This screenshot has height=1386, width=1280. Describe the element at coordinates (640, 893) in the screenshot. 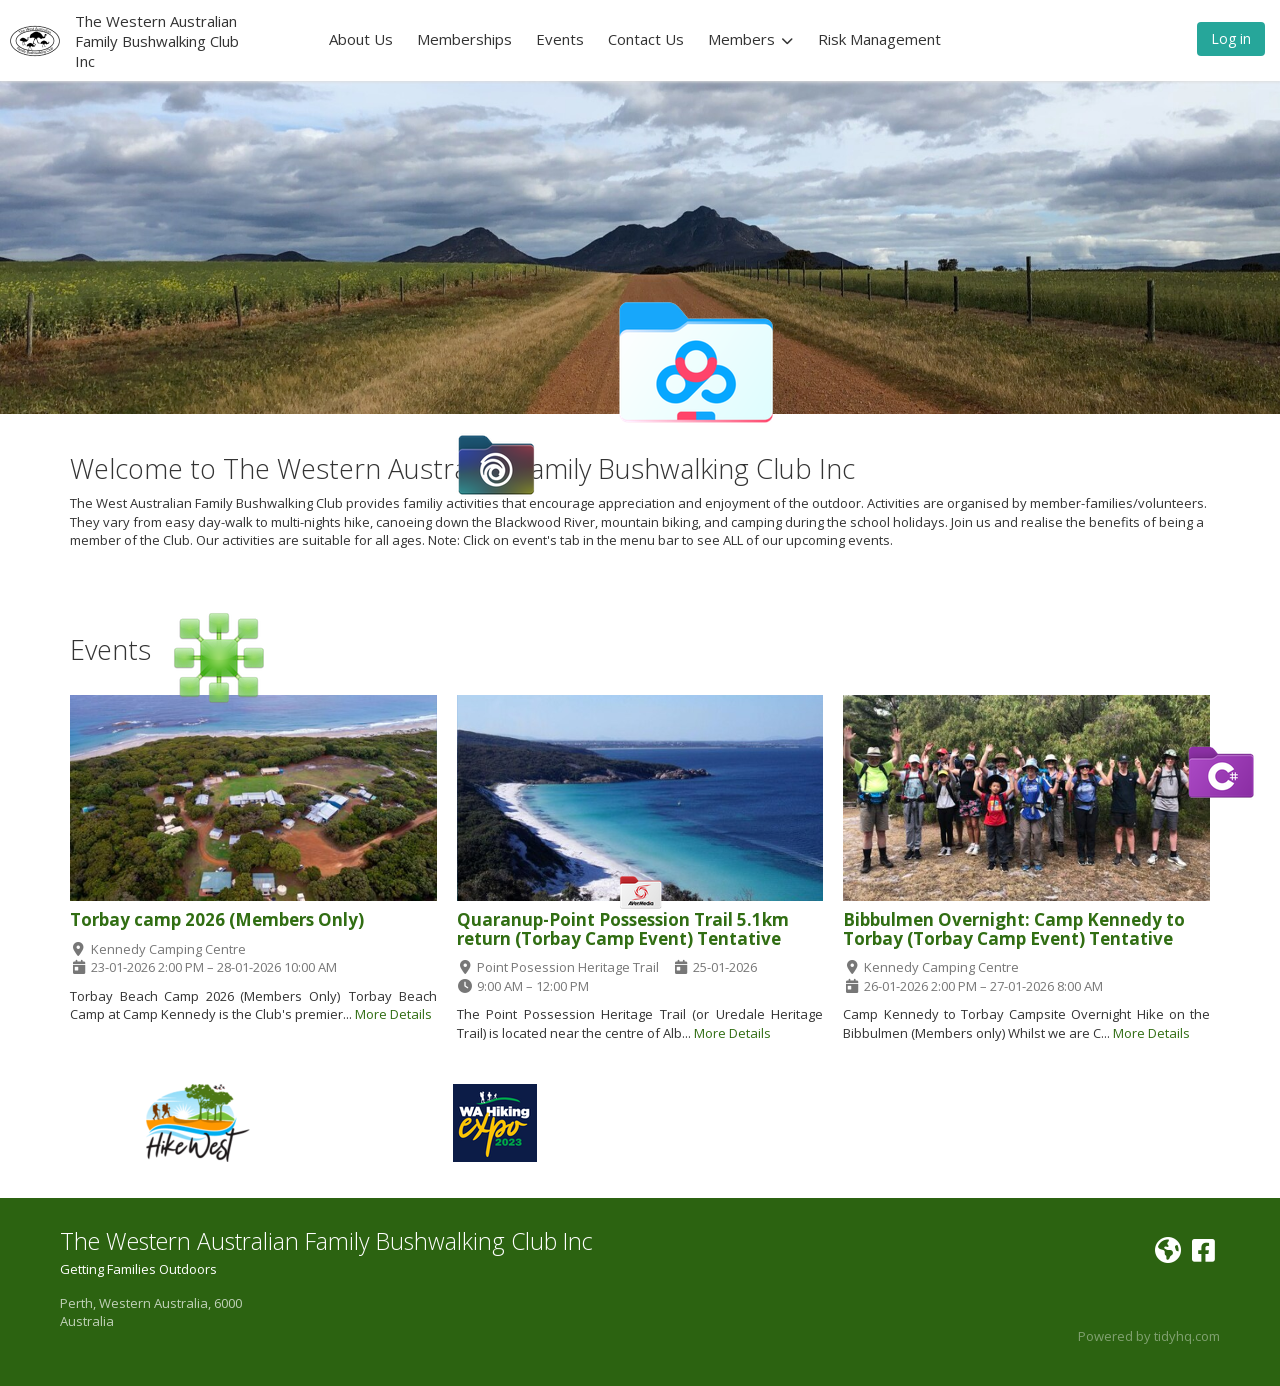

I see `open AverMedia application folder` at that location.